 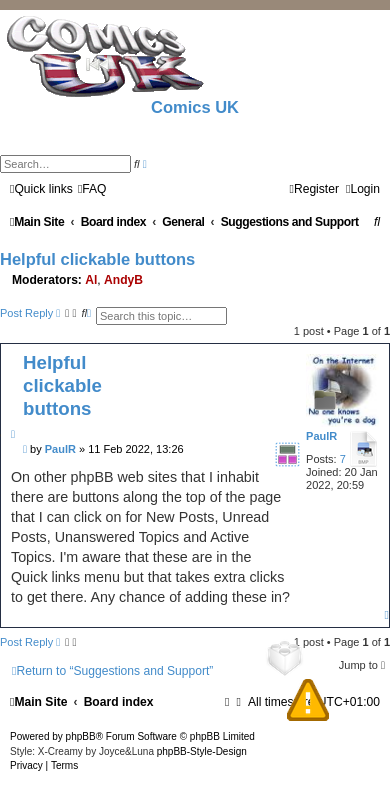 What do you see at coordinates (363, 449) in the screenshot?
I see `a BMP image file` at bounding box center [363, 449].